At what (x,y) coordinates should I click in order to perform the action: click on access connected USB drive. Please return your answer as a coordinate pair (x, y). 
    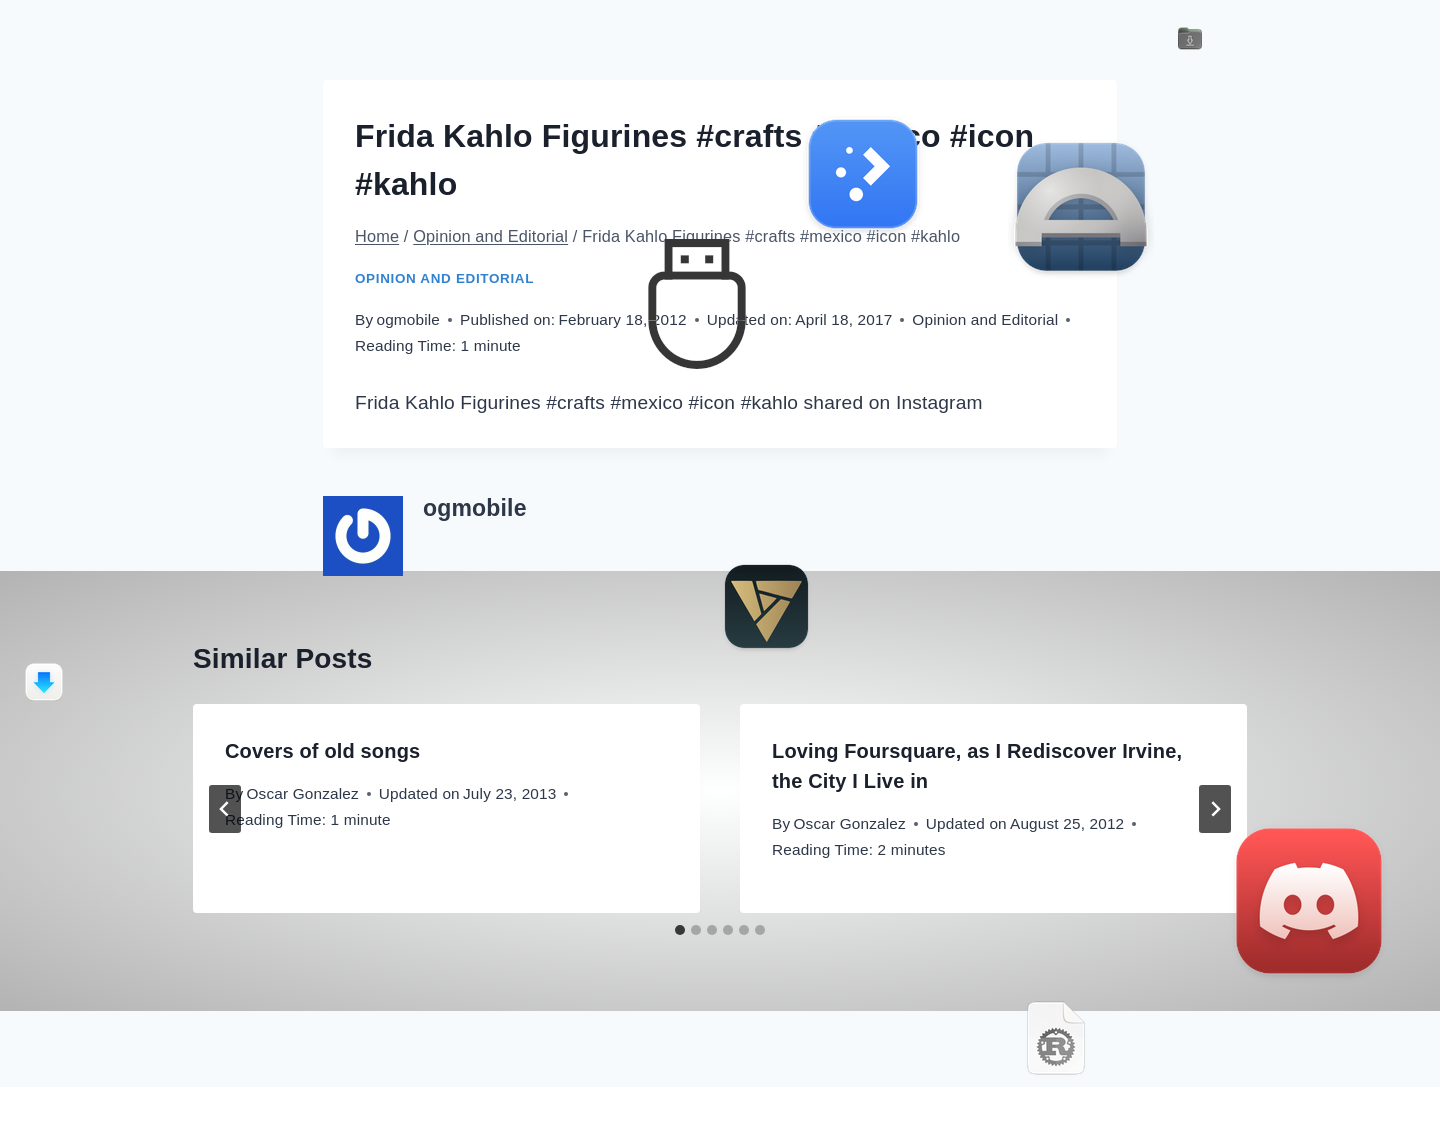
    Looking at the image, I should click on (697, 304).